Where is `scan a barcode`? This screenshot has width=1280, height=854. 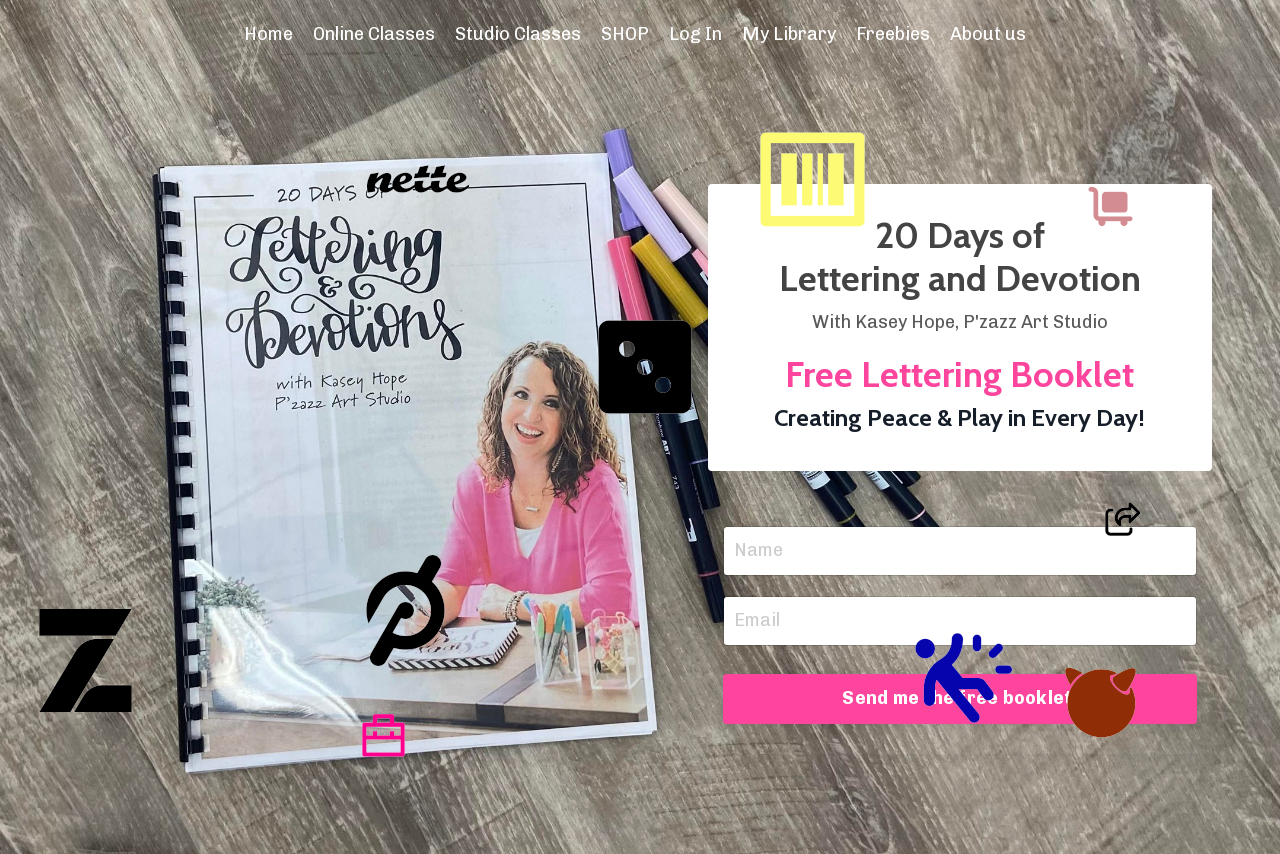 scan a barcode is located at coordinates (812, 179).